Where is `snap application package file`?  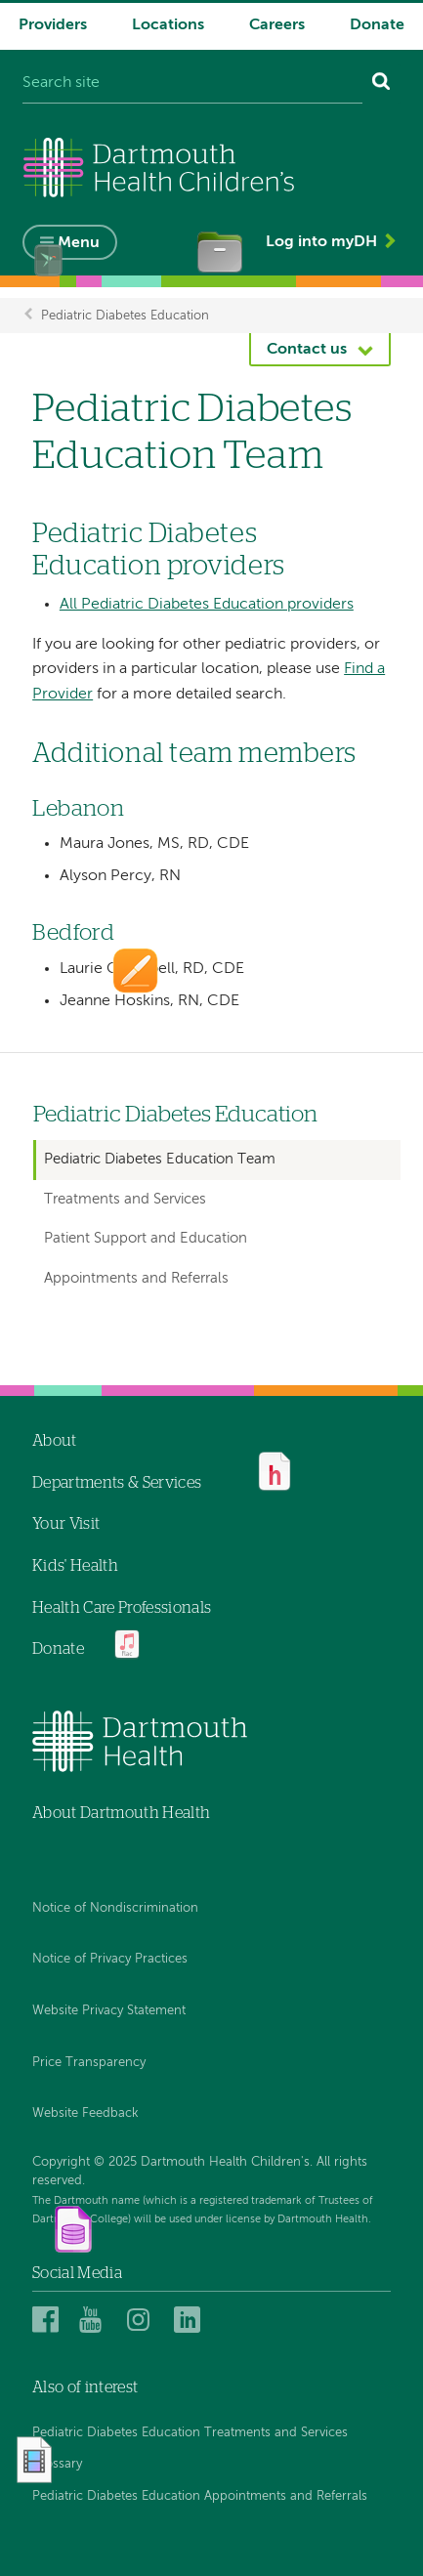 snap application package file is located at coordinates (48, 260).